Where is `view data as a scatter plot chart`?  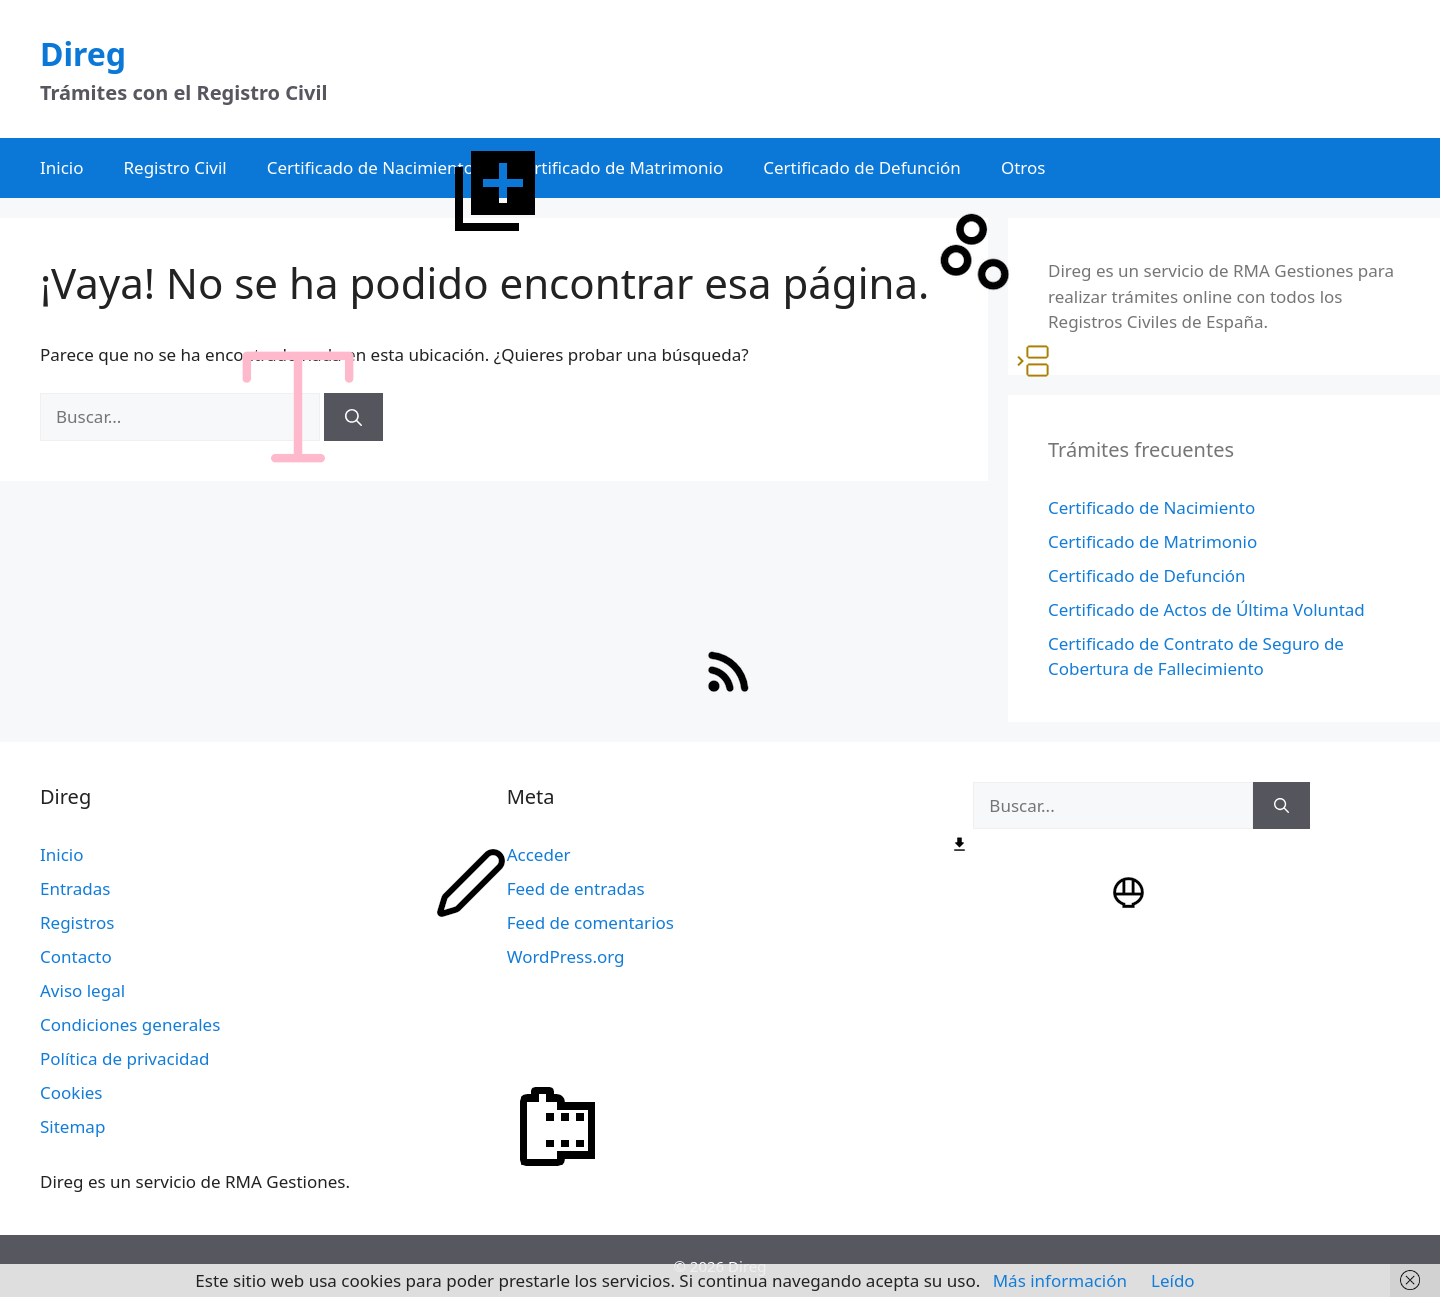
view data as a scatter plot chart is located at coordinates (975, 252).